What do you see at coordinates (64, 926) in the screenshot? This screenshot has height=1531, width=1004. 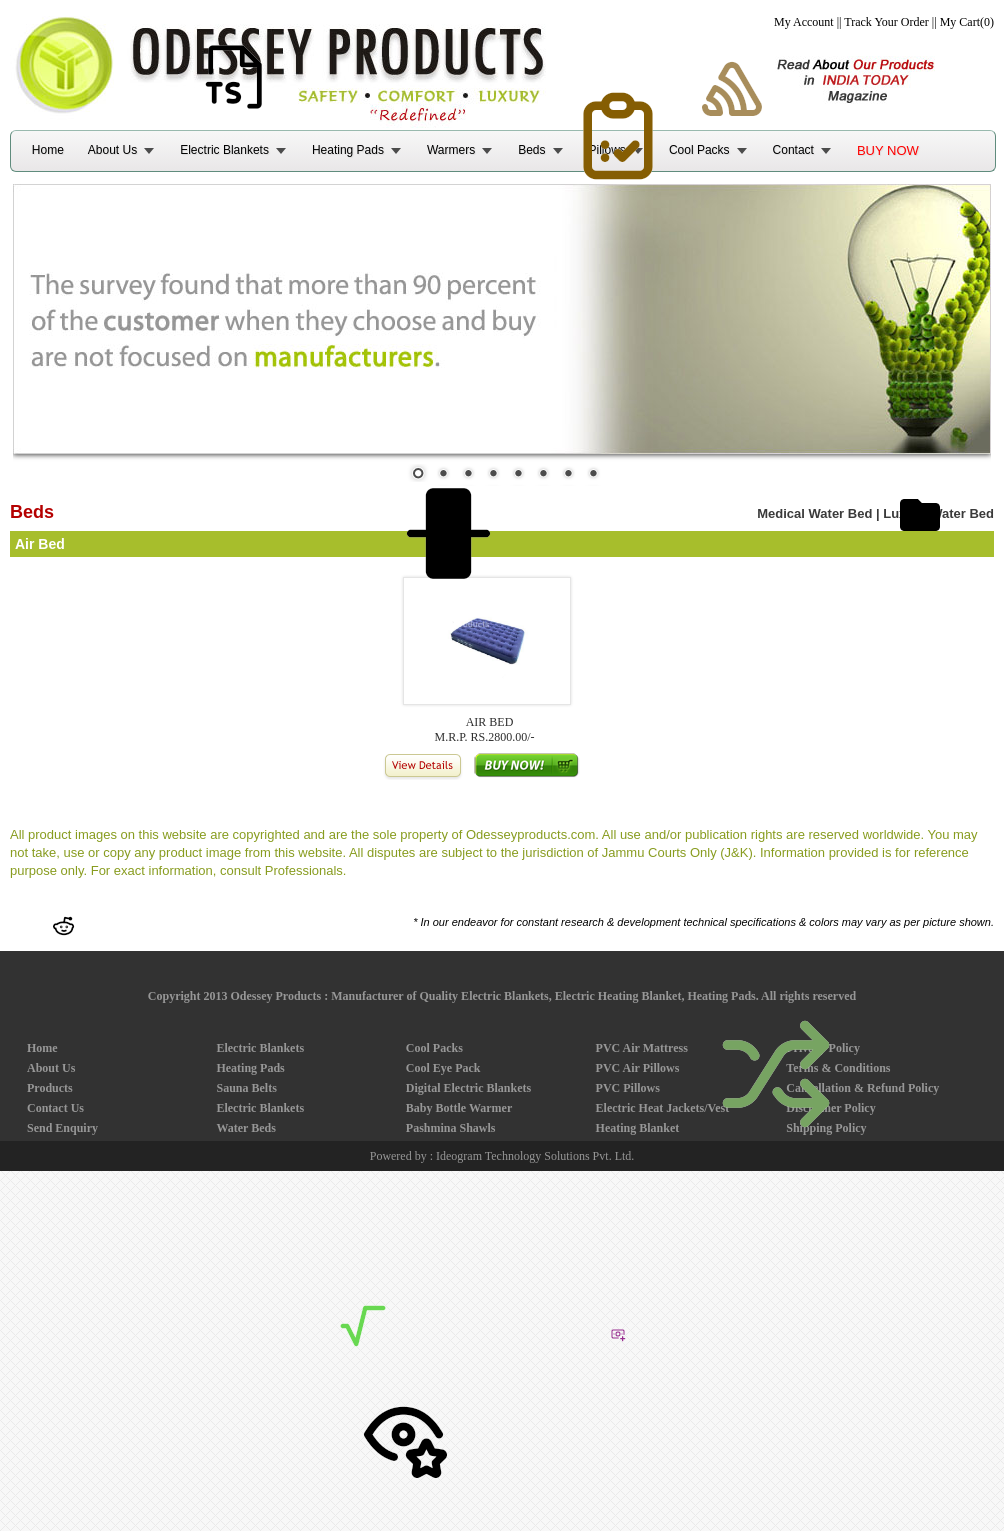 I see `open reddit` at bounding box center [64, 926].